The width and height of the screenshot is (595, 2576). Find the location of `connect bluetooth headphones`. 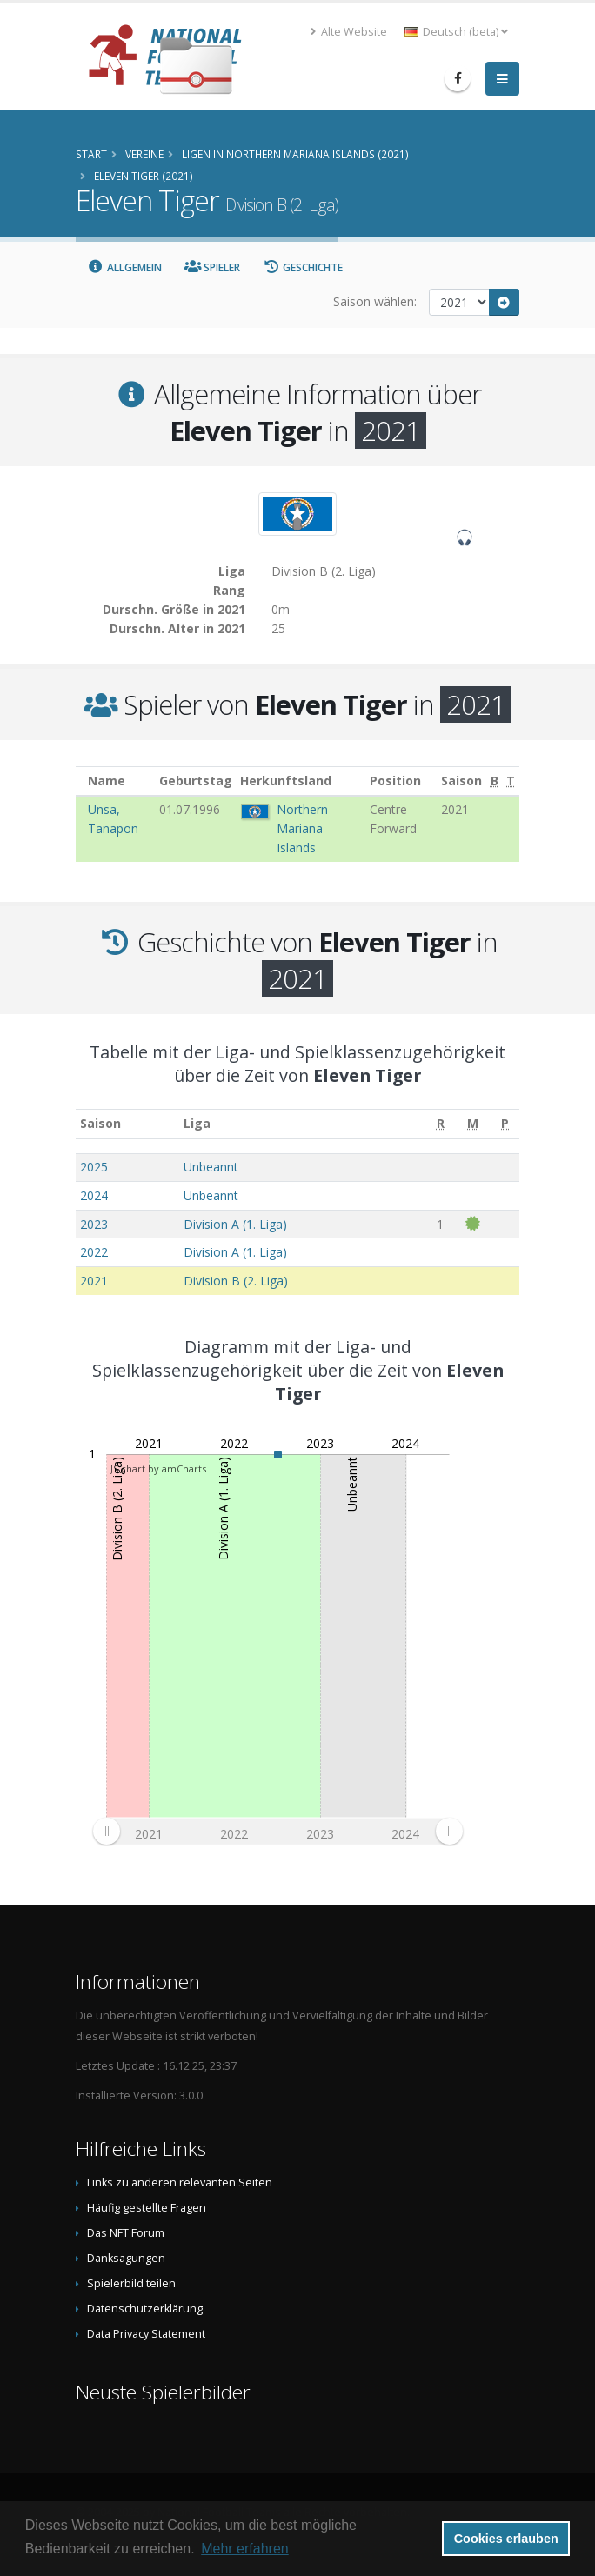

connect bluetooth headphones is located at coordinates (465, 537).